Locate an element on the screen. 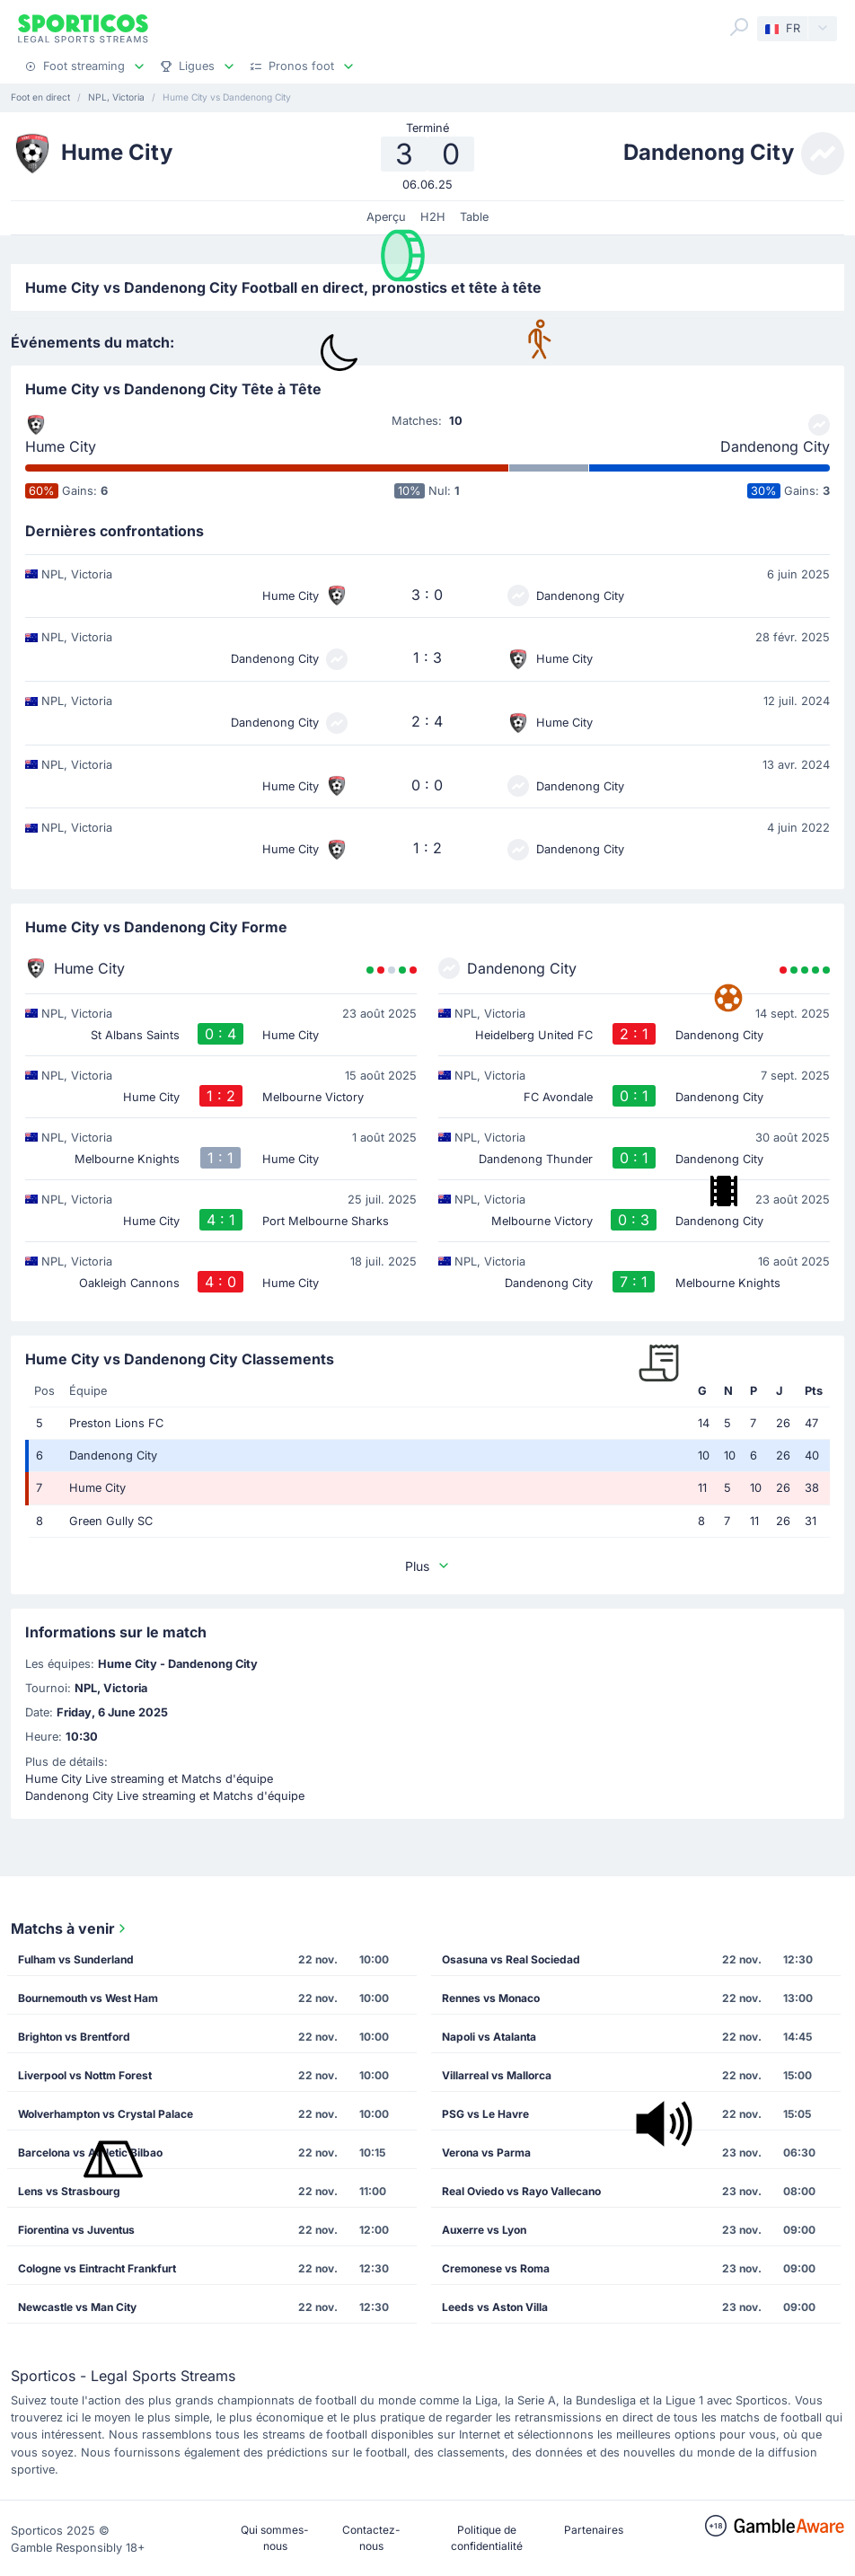 The image size is (855, 2576). access movies or video content is located at coordinates (724, 1191).